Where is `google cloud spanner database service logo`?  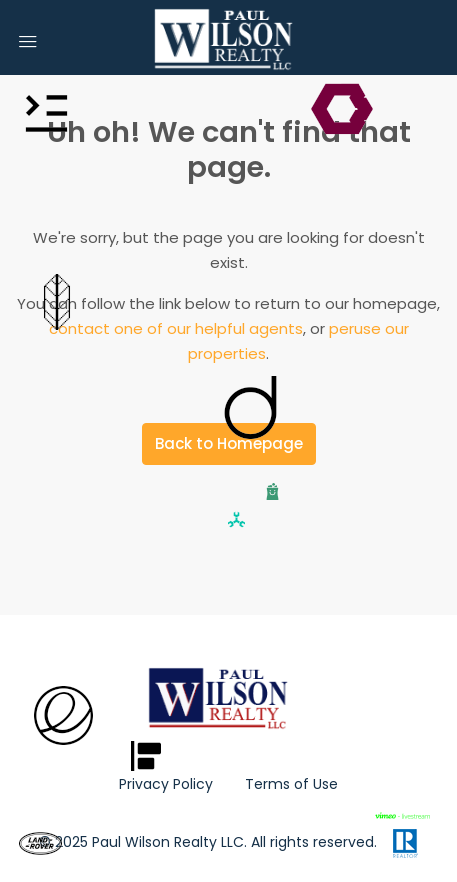 google cloud spanner database service logo is located at coordinates (236, 519).